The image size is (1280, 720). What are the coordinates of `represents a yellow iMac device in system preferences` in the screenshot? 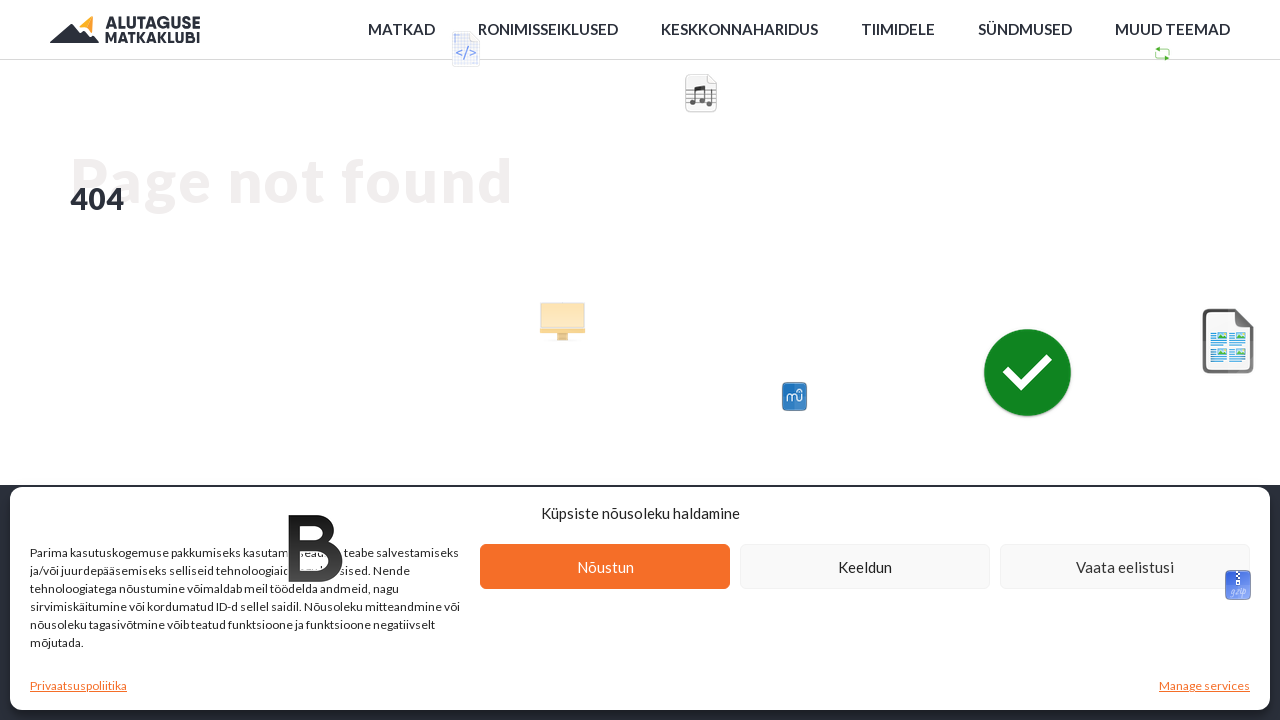 It's located at (562, 320).